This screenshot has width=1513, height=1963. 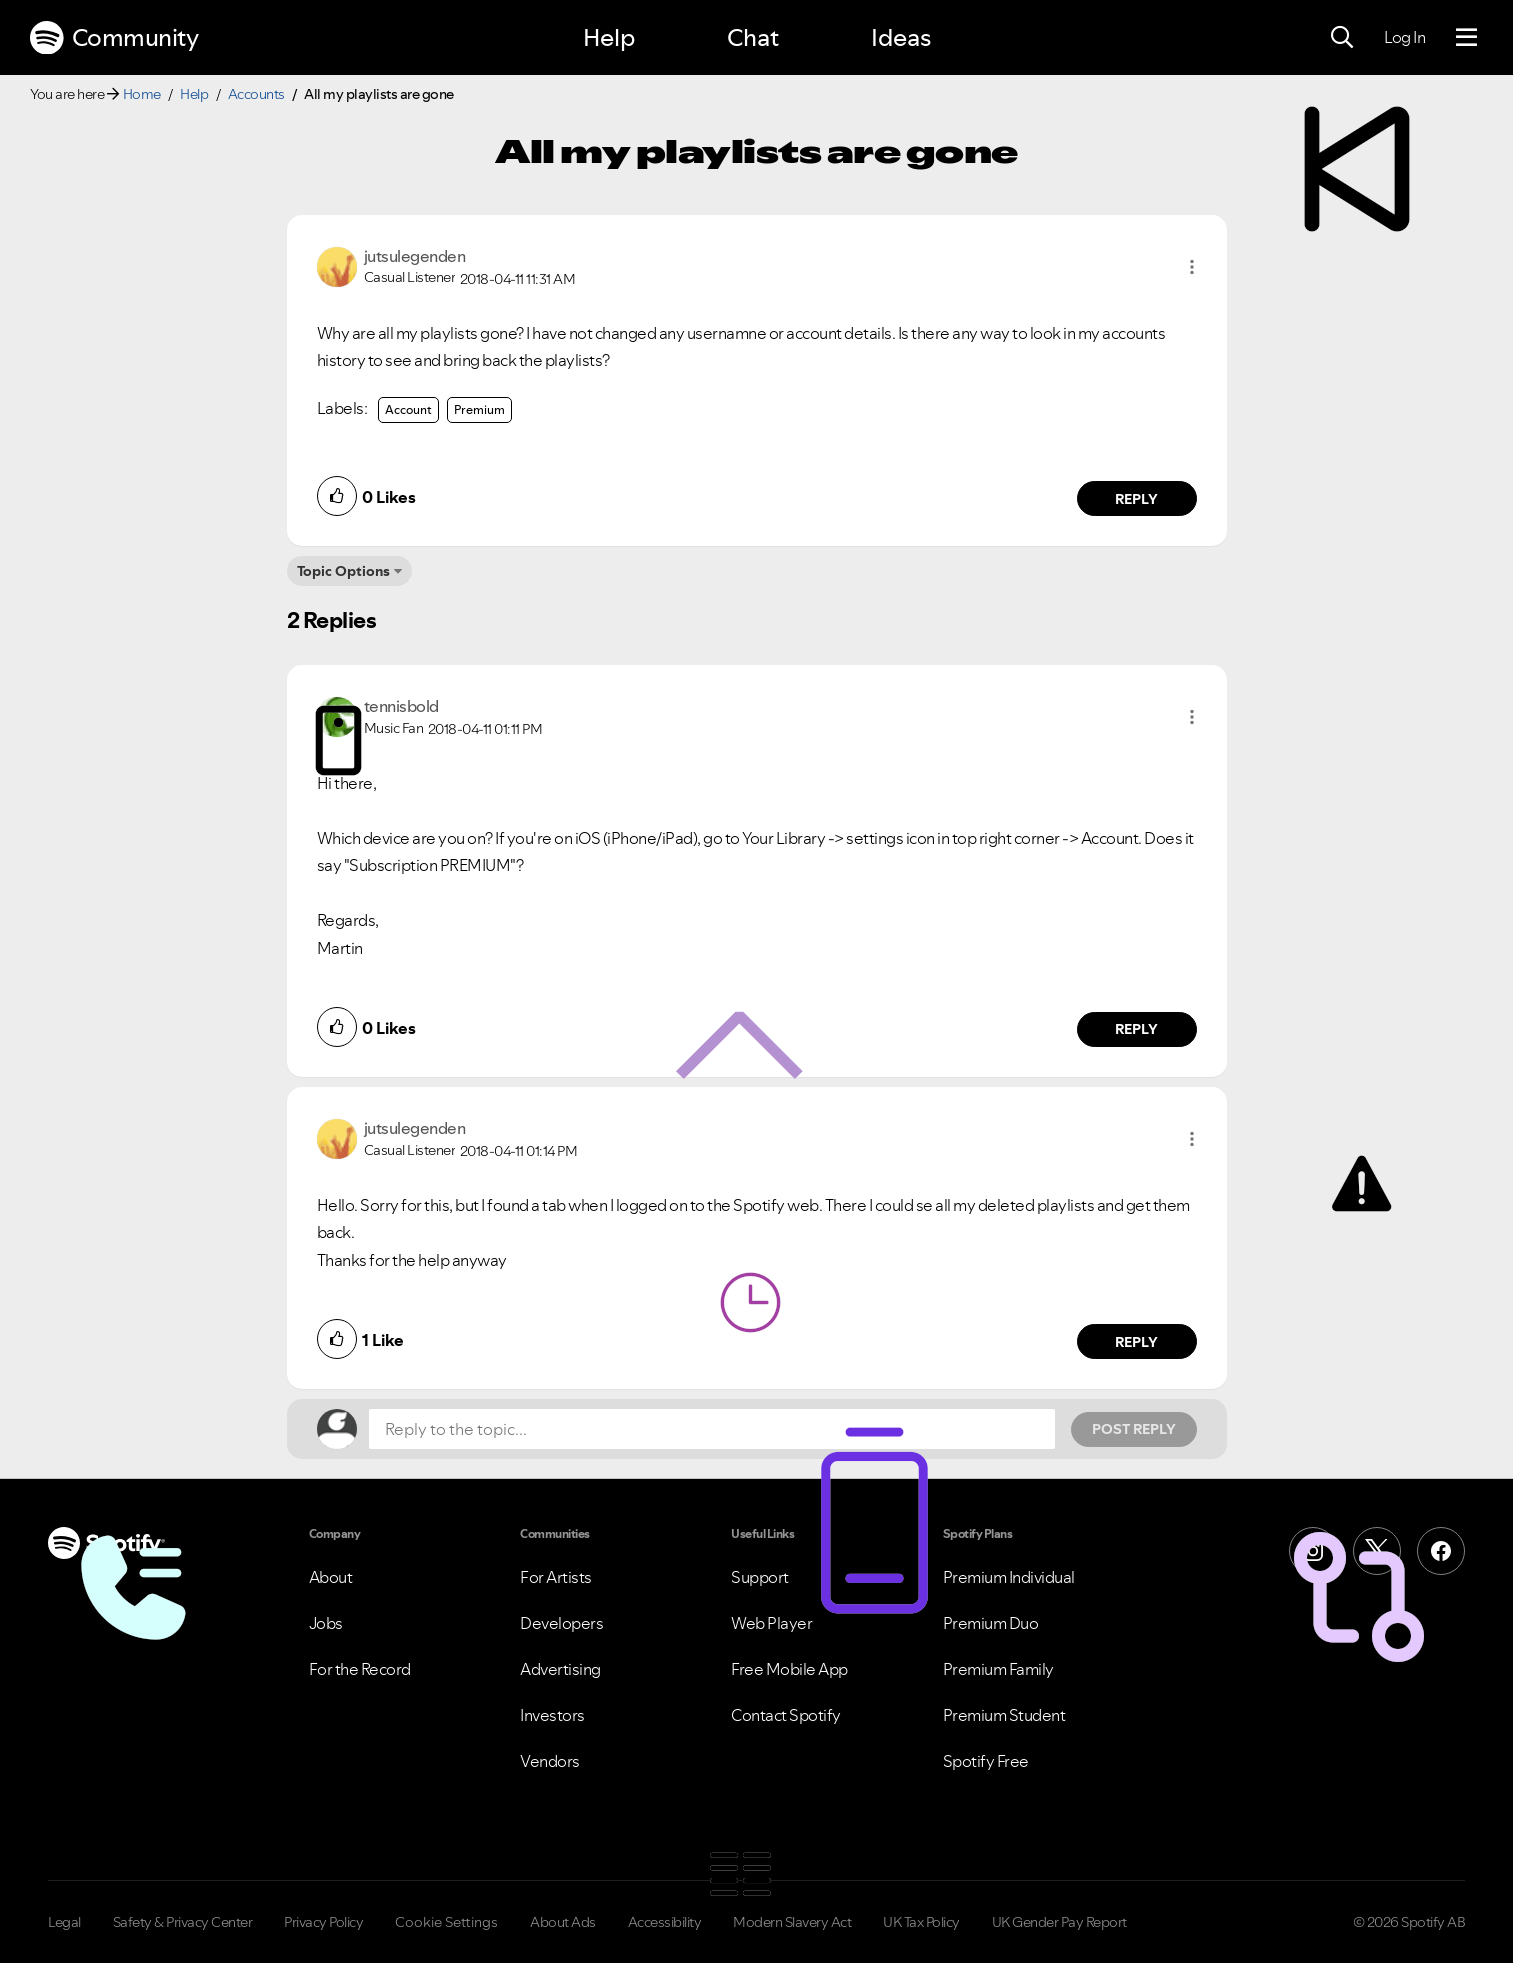 What do you see at coordinates (874, 1523) in the screenshot?
I see `indicates low battery status` at bounding box center [874, 1523].